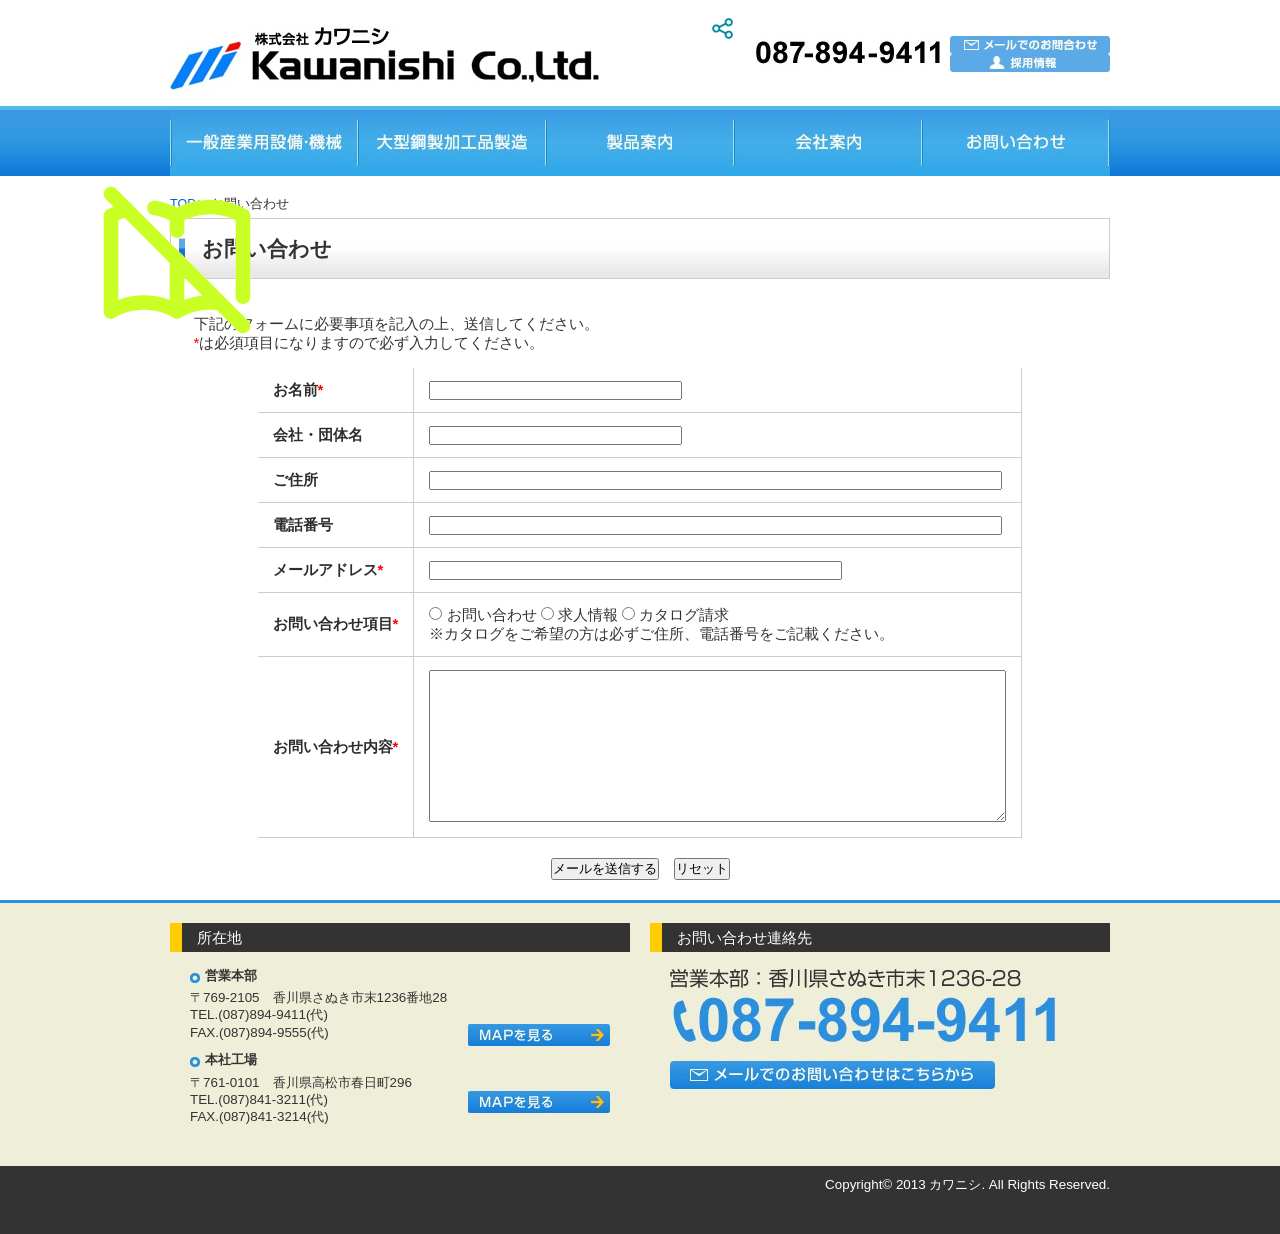 The width and height of the screenshot is (1280, 1234). I want to click on share content with others, so click(722, 28).